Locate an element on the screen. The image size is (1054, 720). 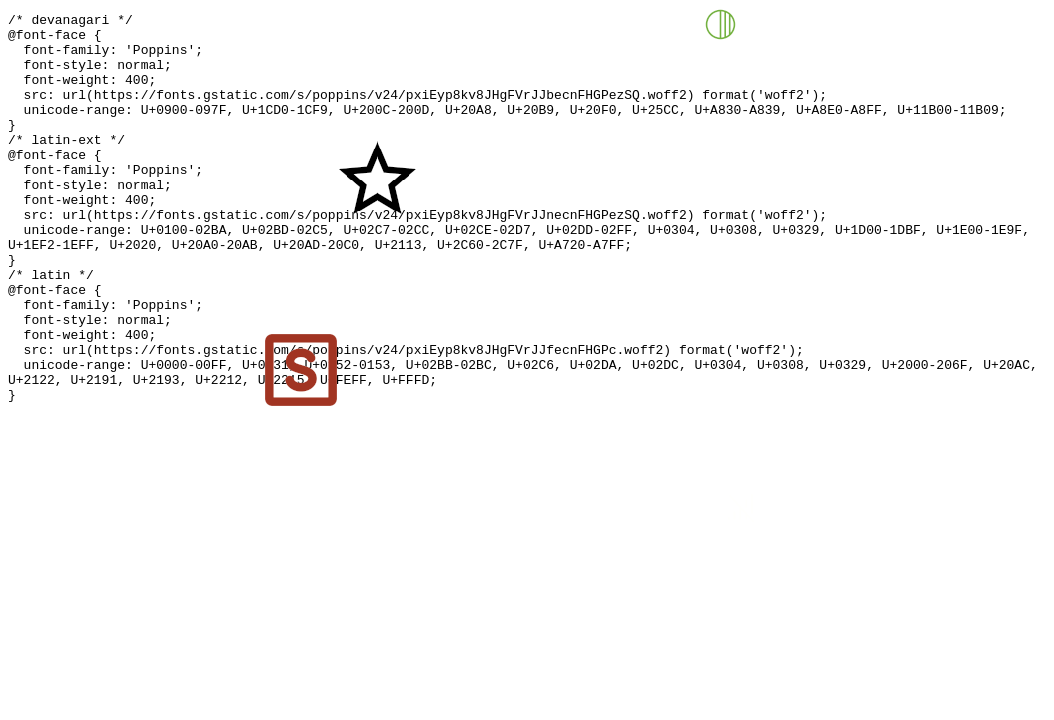
add item to favorites is located at coordinates (377, 179).